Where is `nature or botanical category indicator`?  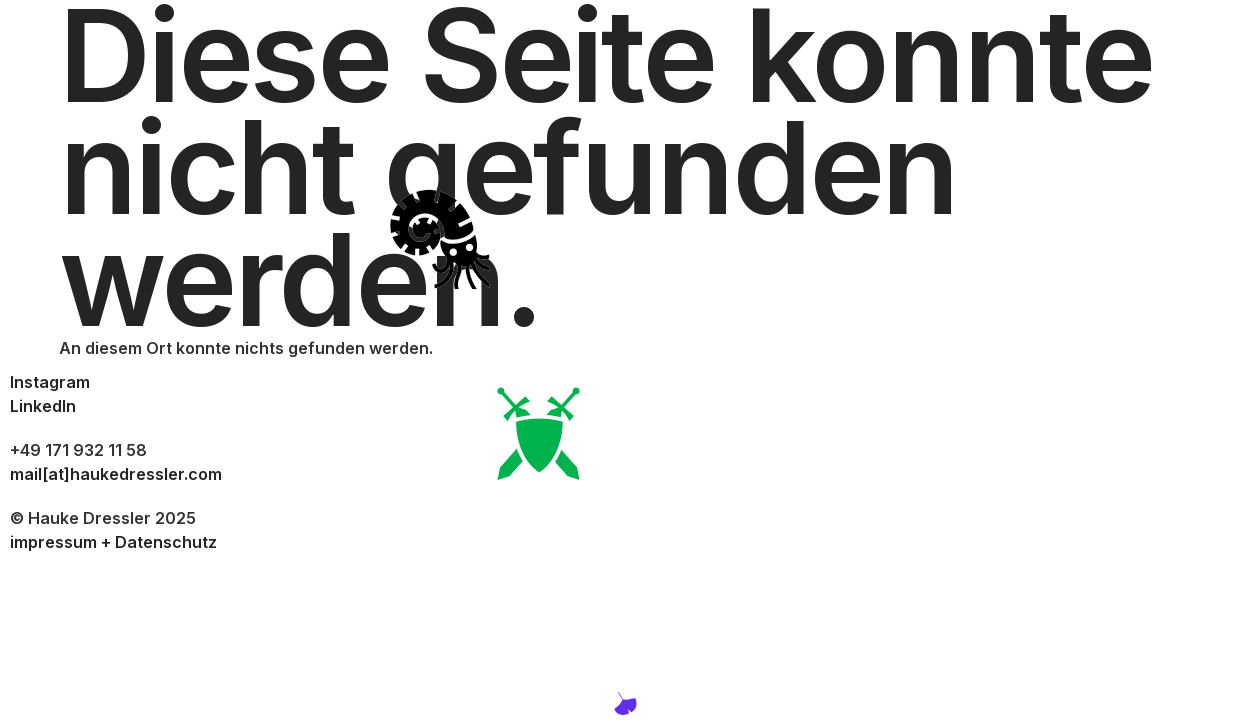 nature or botanical category indicator is located at coordinates (625, 703).